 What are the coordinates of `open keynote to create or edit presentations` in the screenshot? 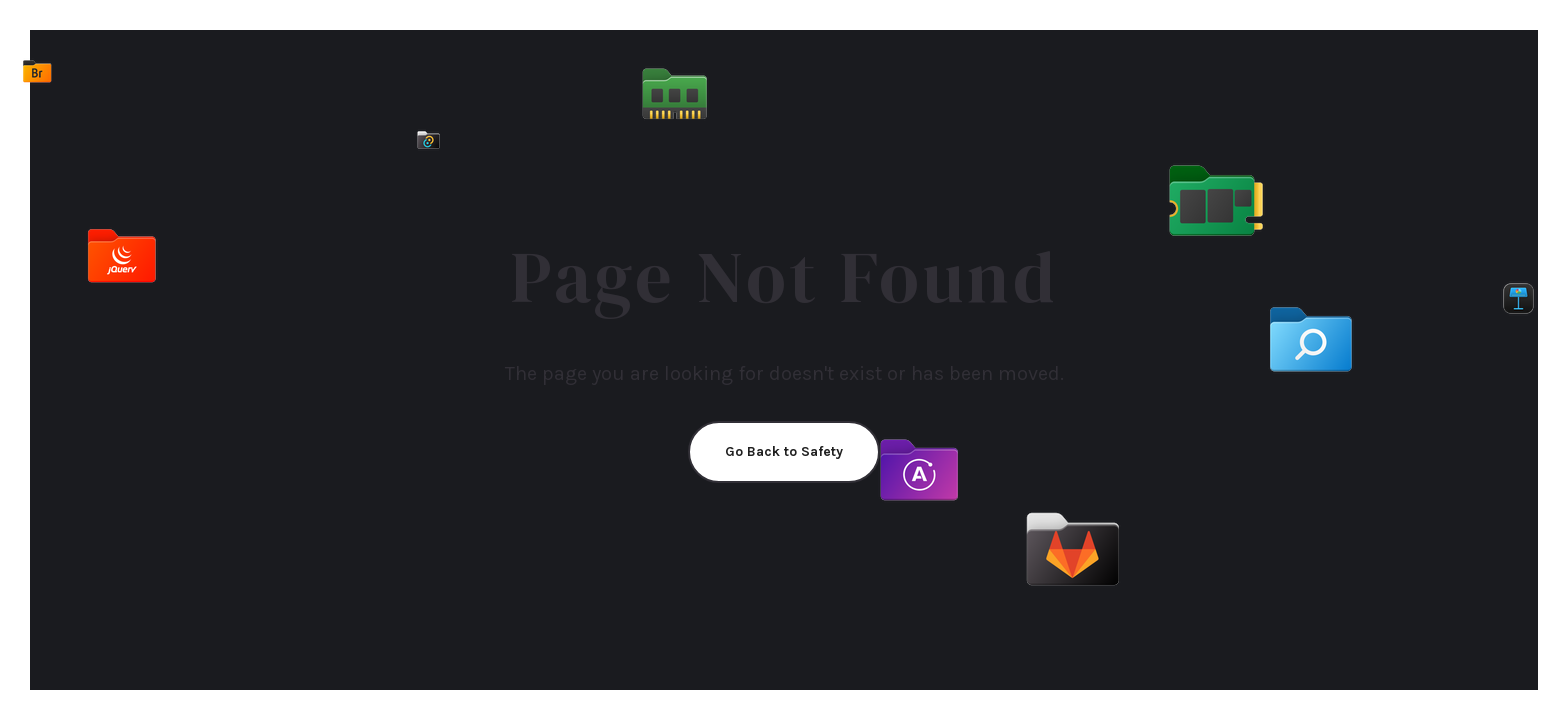 It's located at (1518, 298).